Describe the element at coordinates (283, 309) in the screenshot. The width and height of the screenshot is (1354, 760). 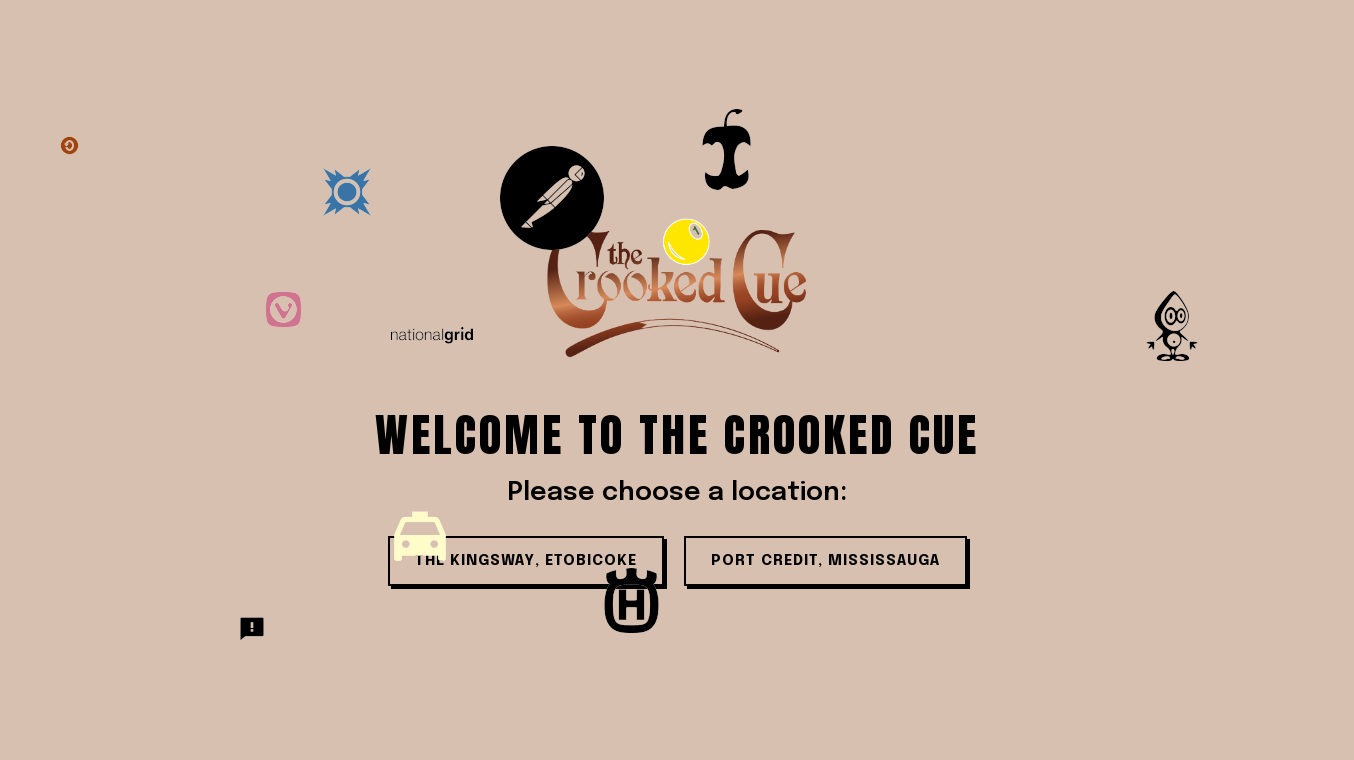
I see `open vivaldi browser` at that location.